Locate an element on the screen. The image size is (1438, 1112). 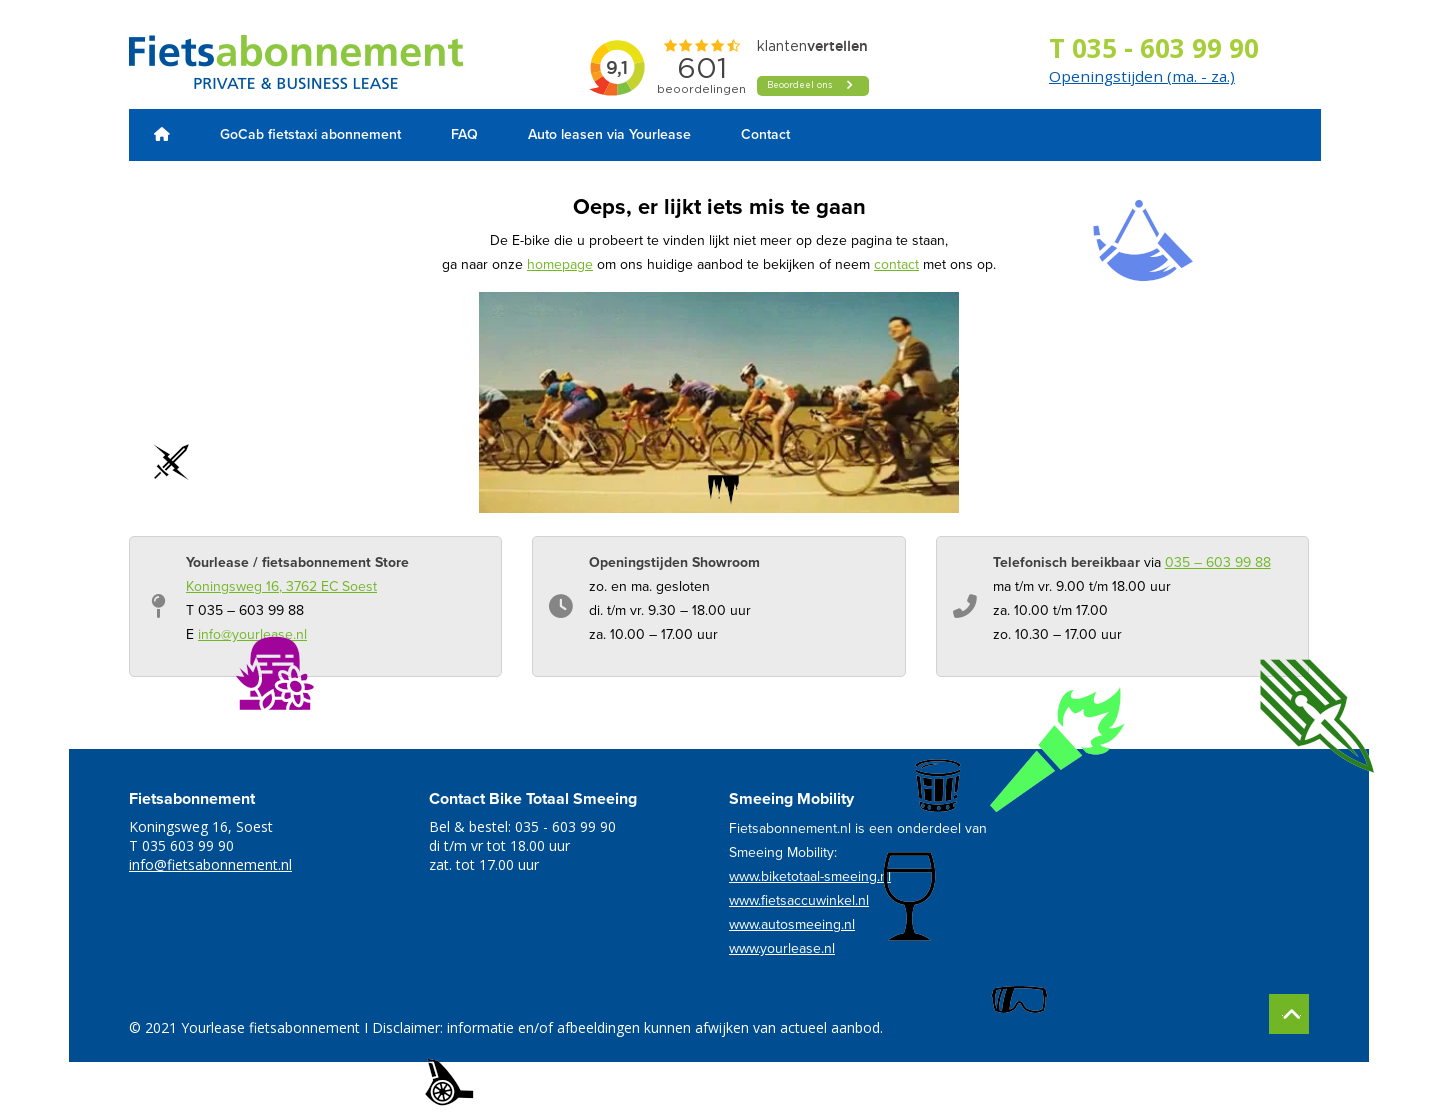
select zeus's lightning sword weapon is located at coordinates (171, 462).